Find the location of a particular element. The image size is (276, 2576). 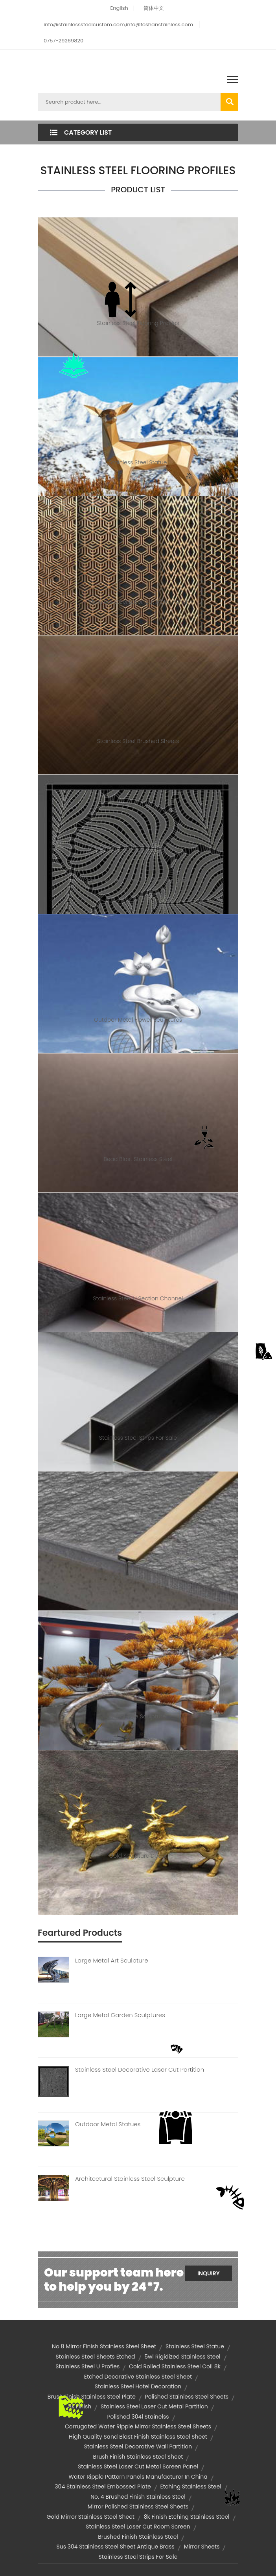

access knowledge base or learning resources is located at coordinates (74, 367).